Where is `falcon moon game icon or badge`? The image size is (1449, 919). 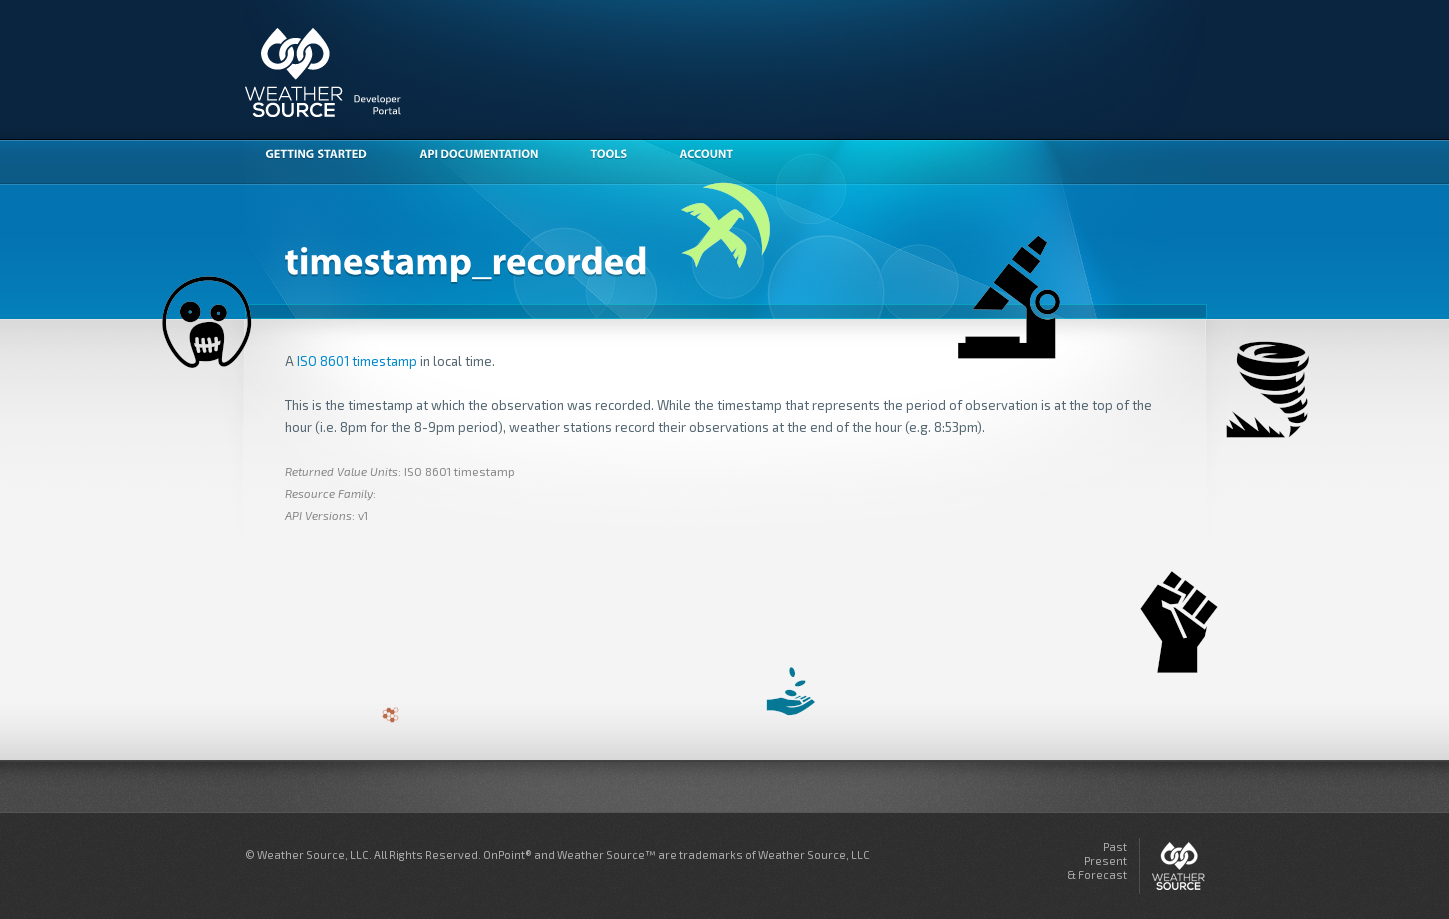
falcon moon game icon or badge is located at coordinates (725, 225).